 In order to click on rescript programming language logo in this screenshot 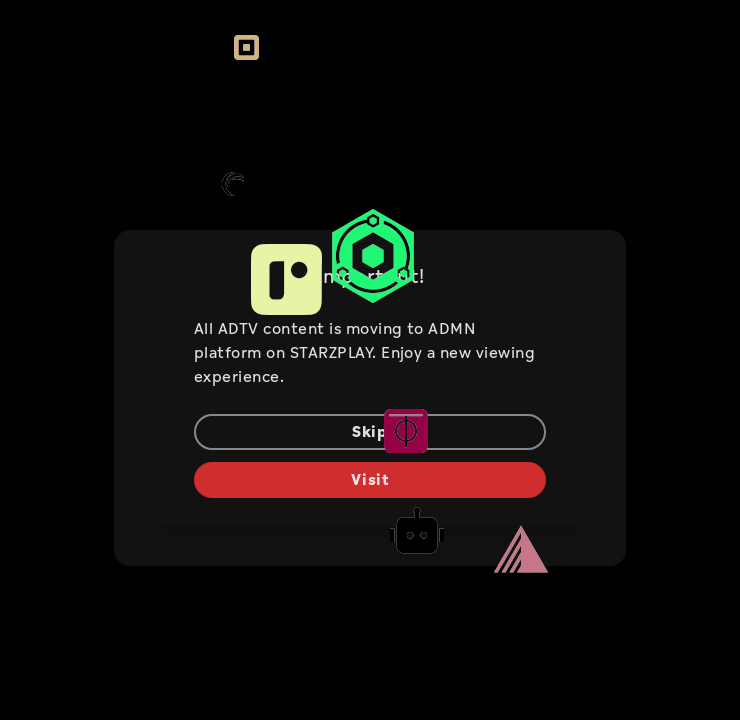, I will do `click(286, 279)`.